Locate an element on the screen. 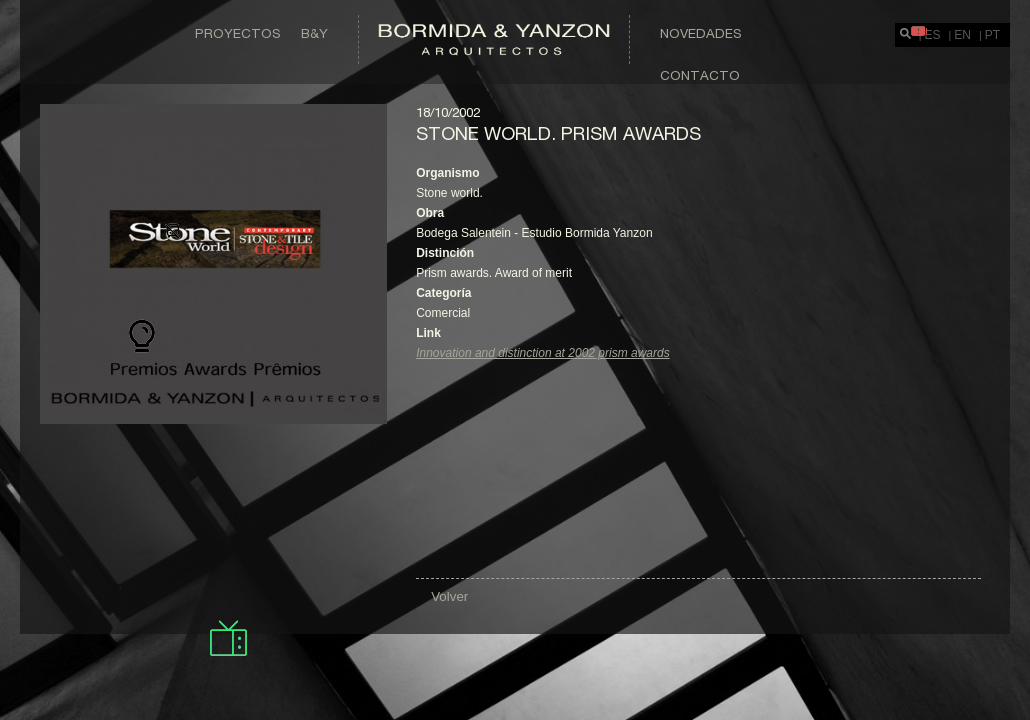 The width and height of the screenshot is (1030, 720). no transfer available at this stop is located at coordinates (173, 231).